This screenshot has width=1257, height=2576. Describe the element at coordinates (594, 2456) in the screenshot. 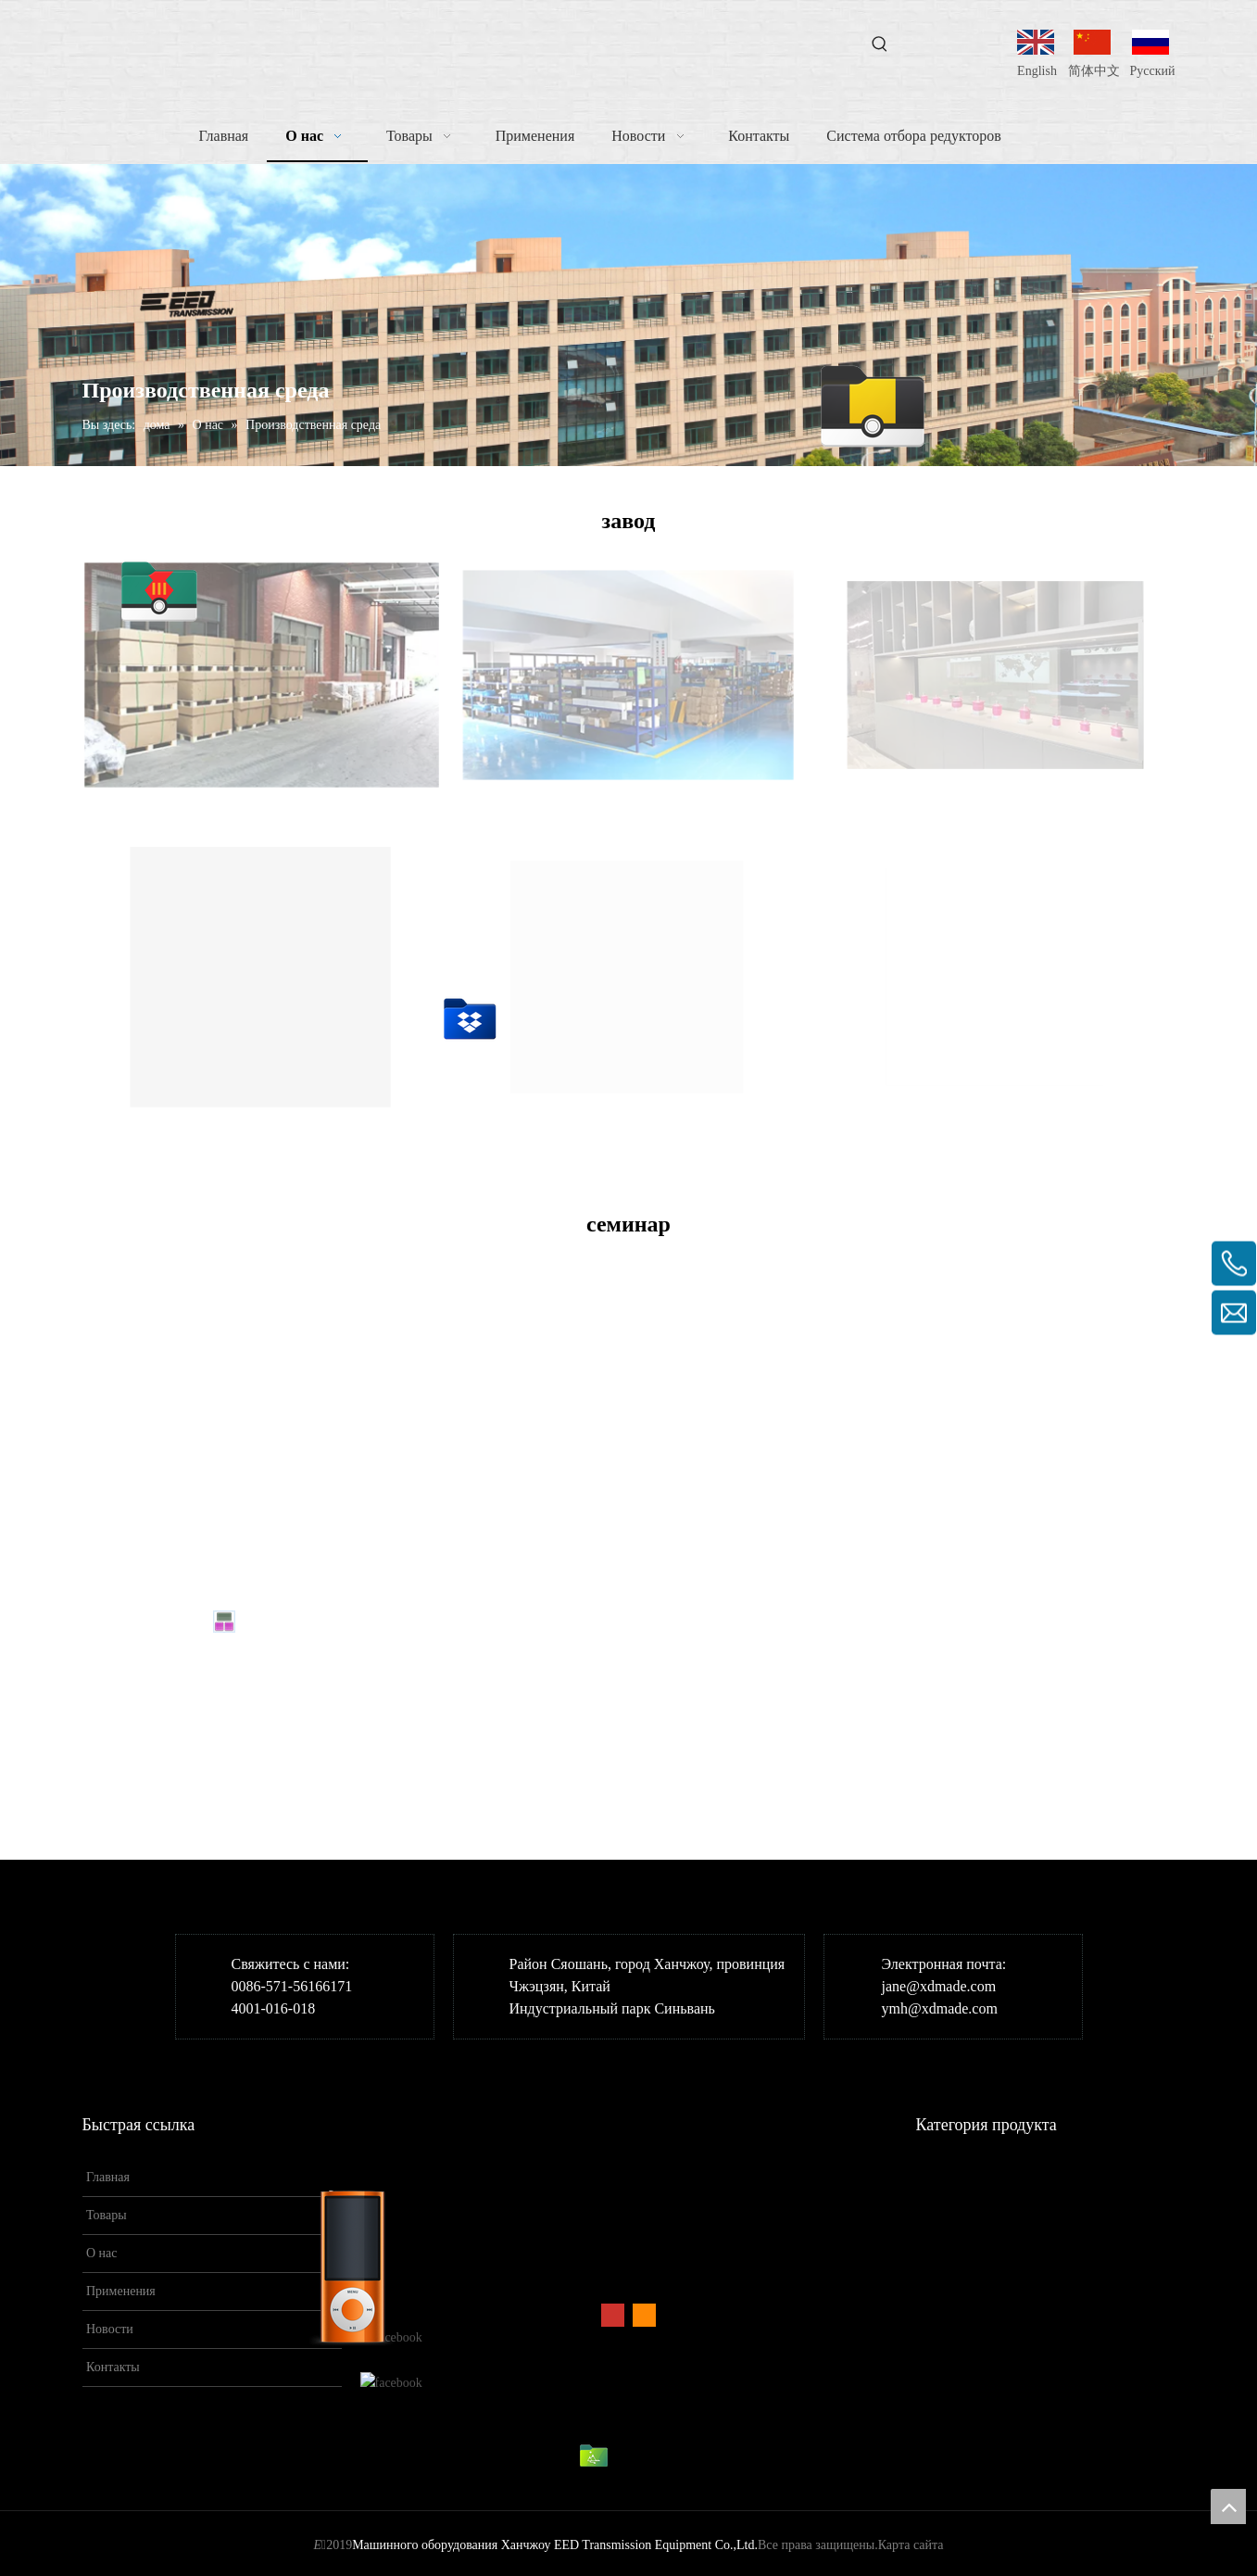

I see `open GameJolt folder` at that location.